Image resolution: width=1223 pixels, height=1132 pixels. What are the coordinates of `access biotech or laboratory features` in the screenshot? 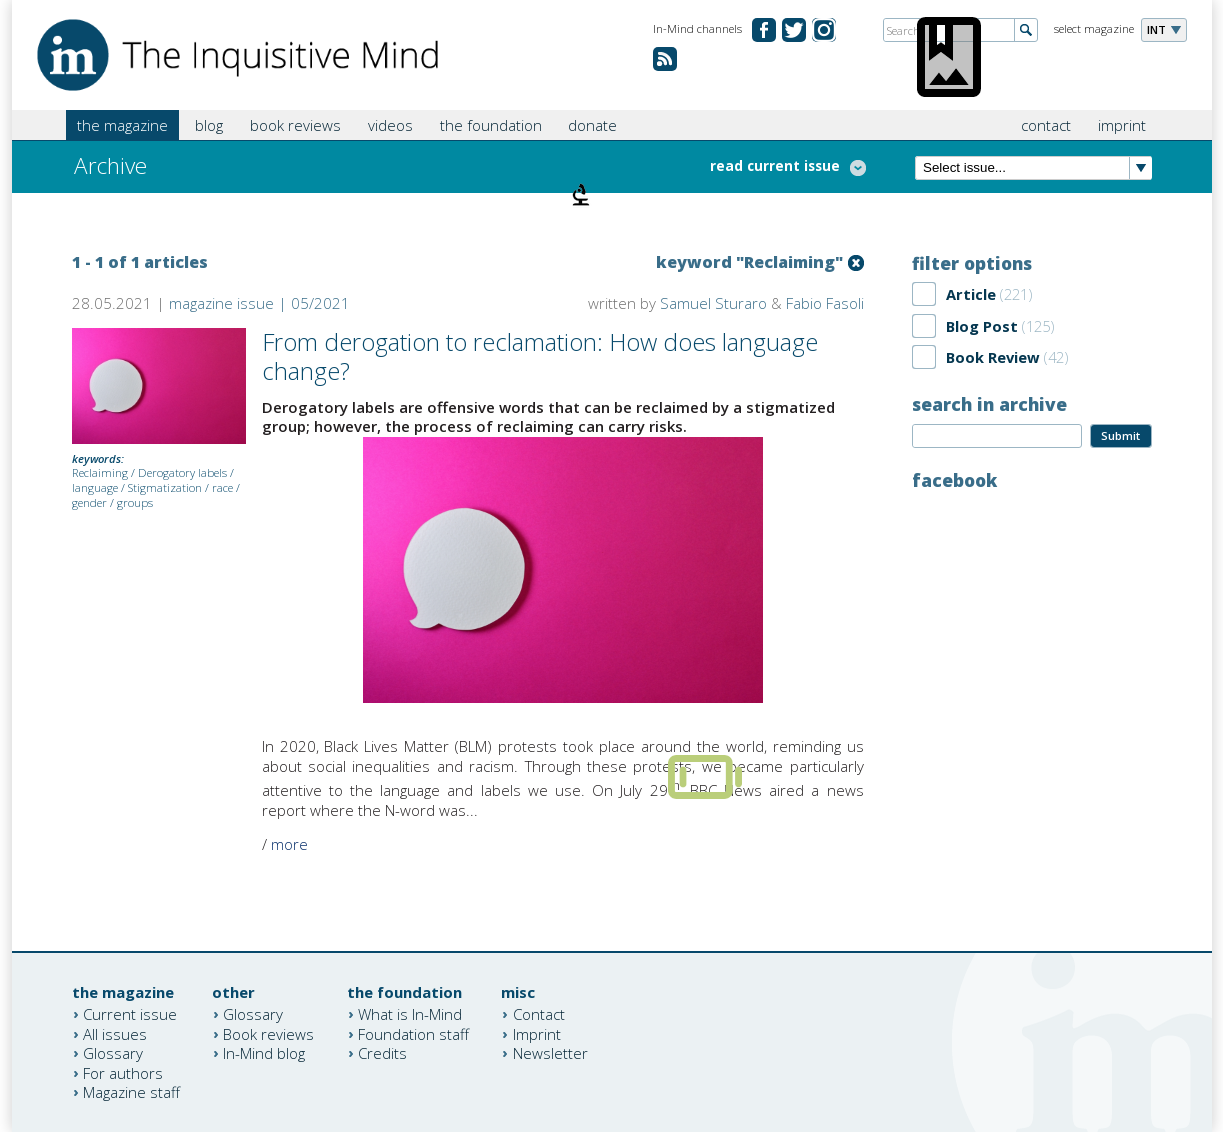 It's located at (581, 195).